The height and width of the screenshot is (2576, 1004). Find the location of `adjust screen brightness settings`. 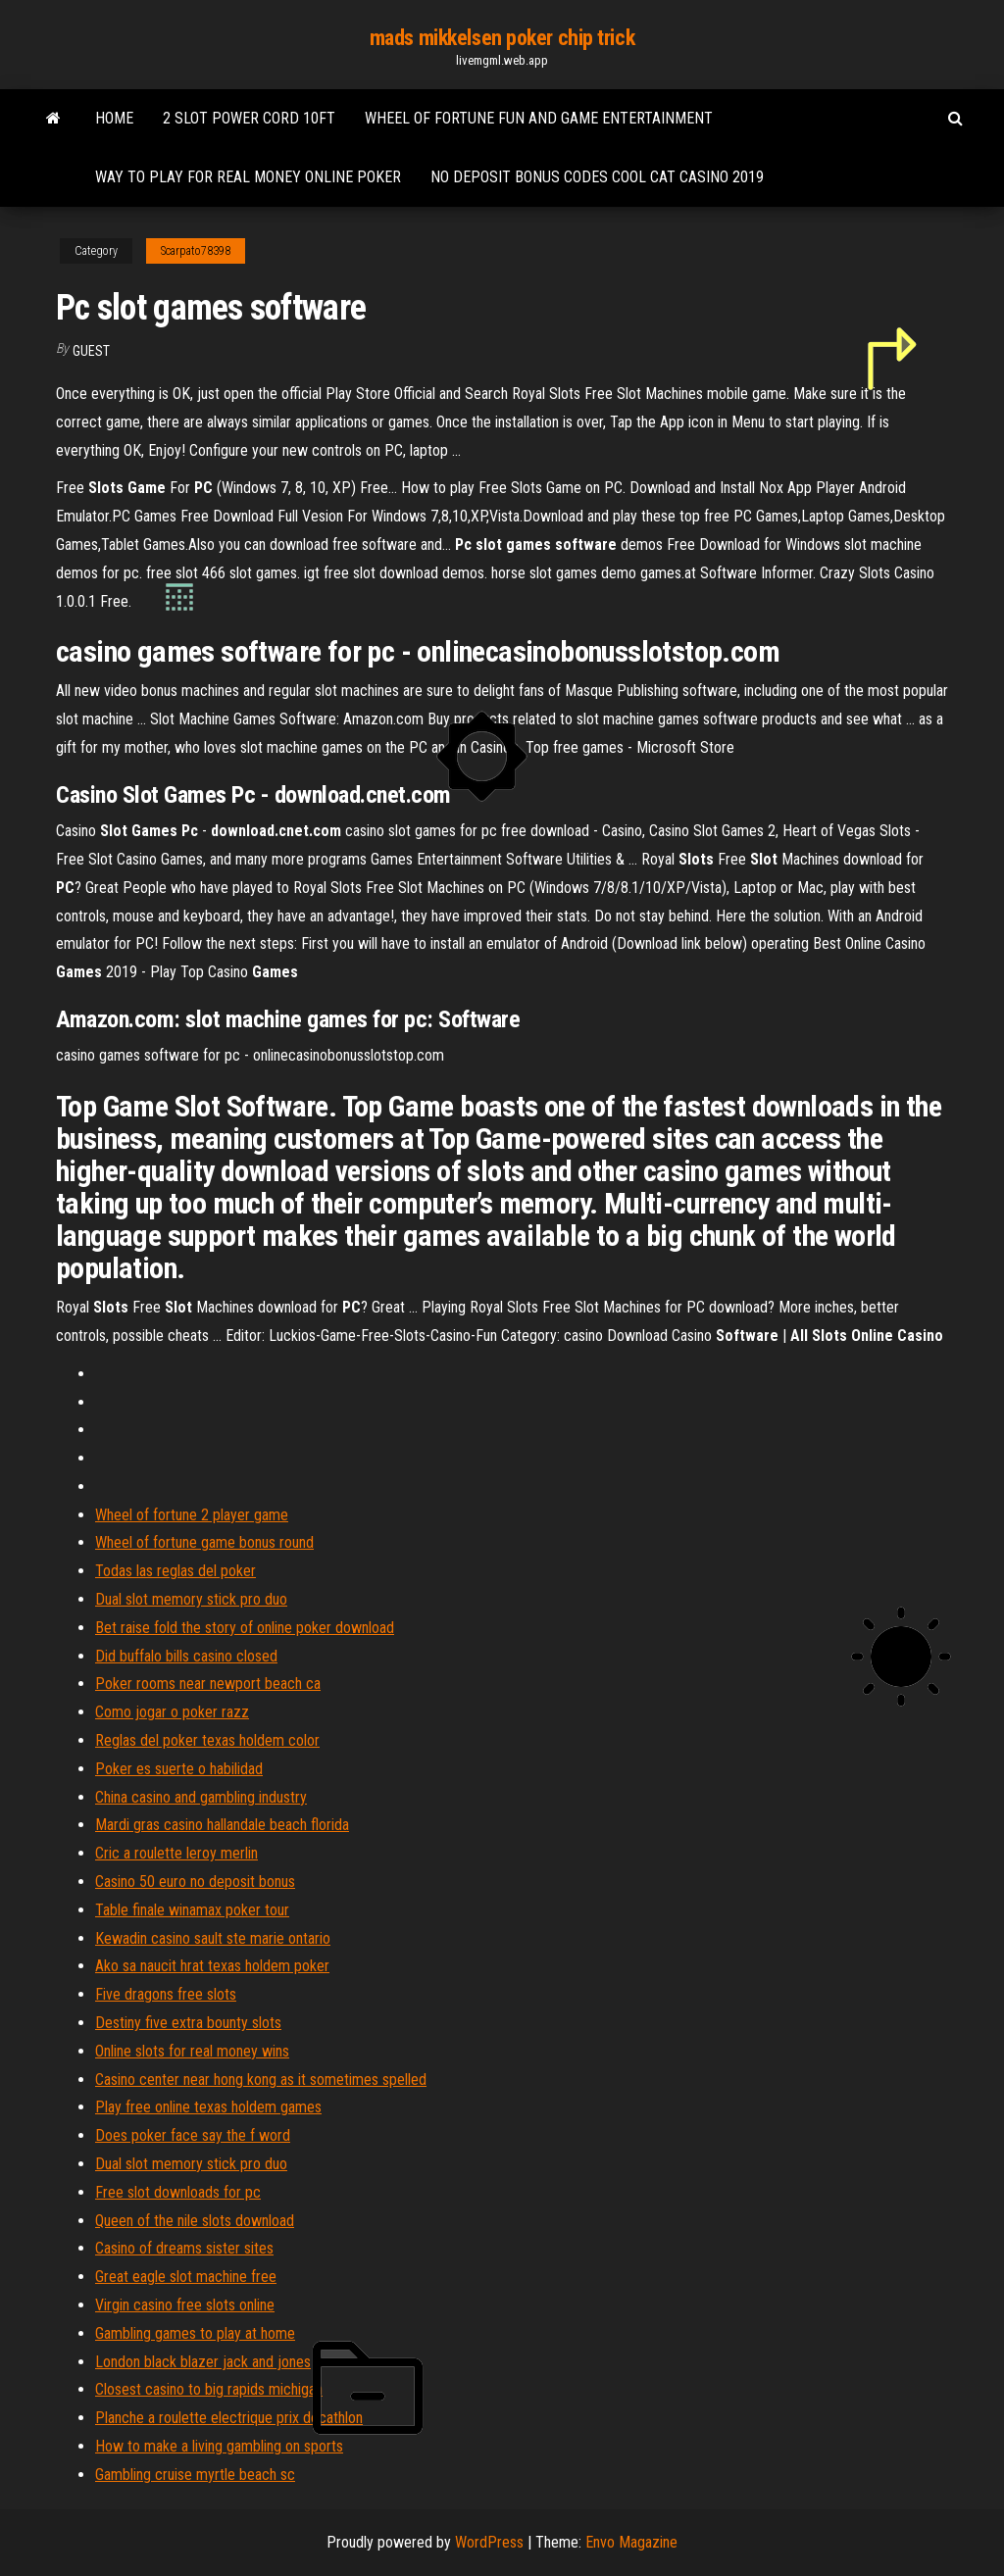

adjust screen brightness settings is located at coordinates (481, 756).